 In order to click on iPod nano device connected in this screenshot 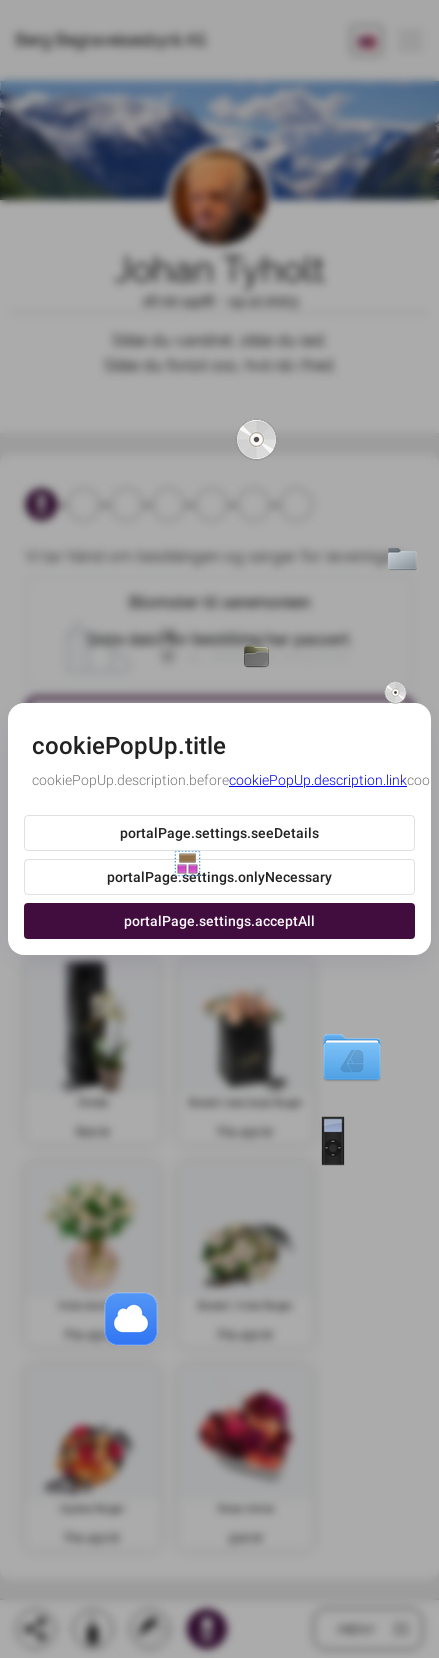, I will do `click(333, 1141)`.